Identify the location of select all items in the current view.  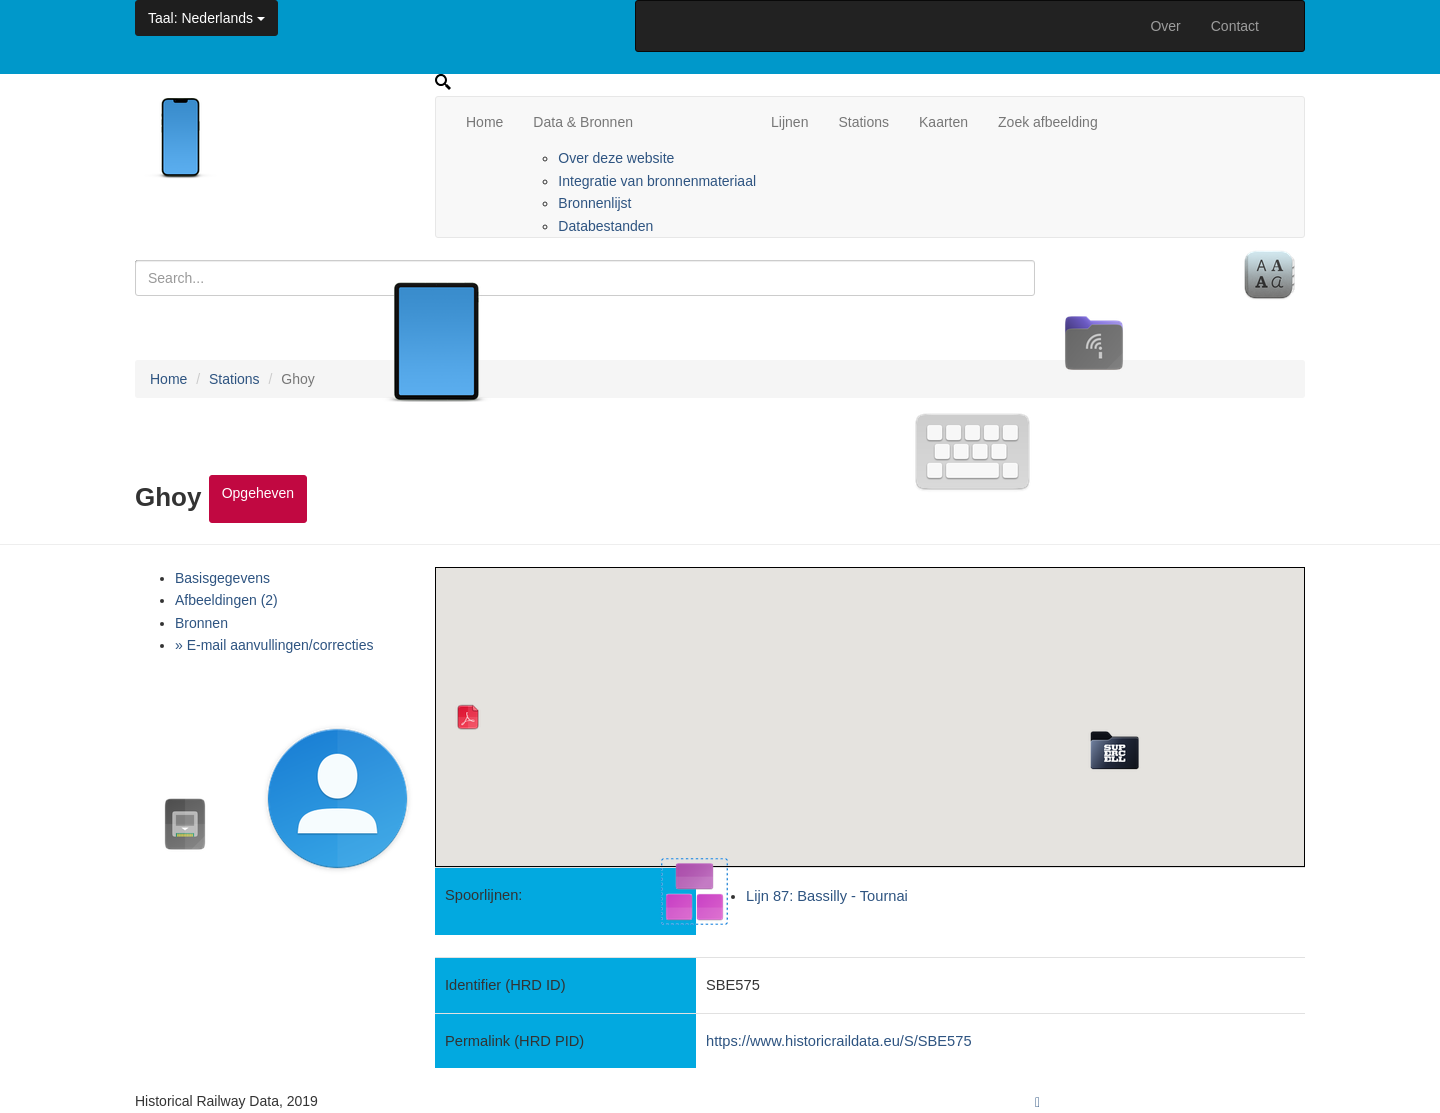
(694, 891).